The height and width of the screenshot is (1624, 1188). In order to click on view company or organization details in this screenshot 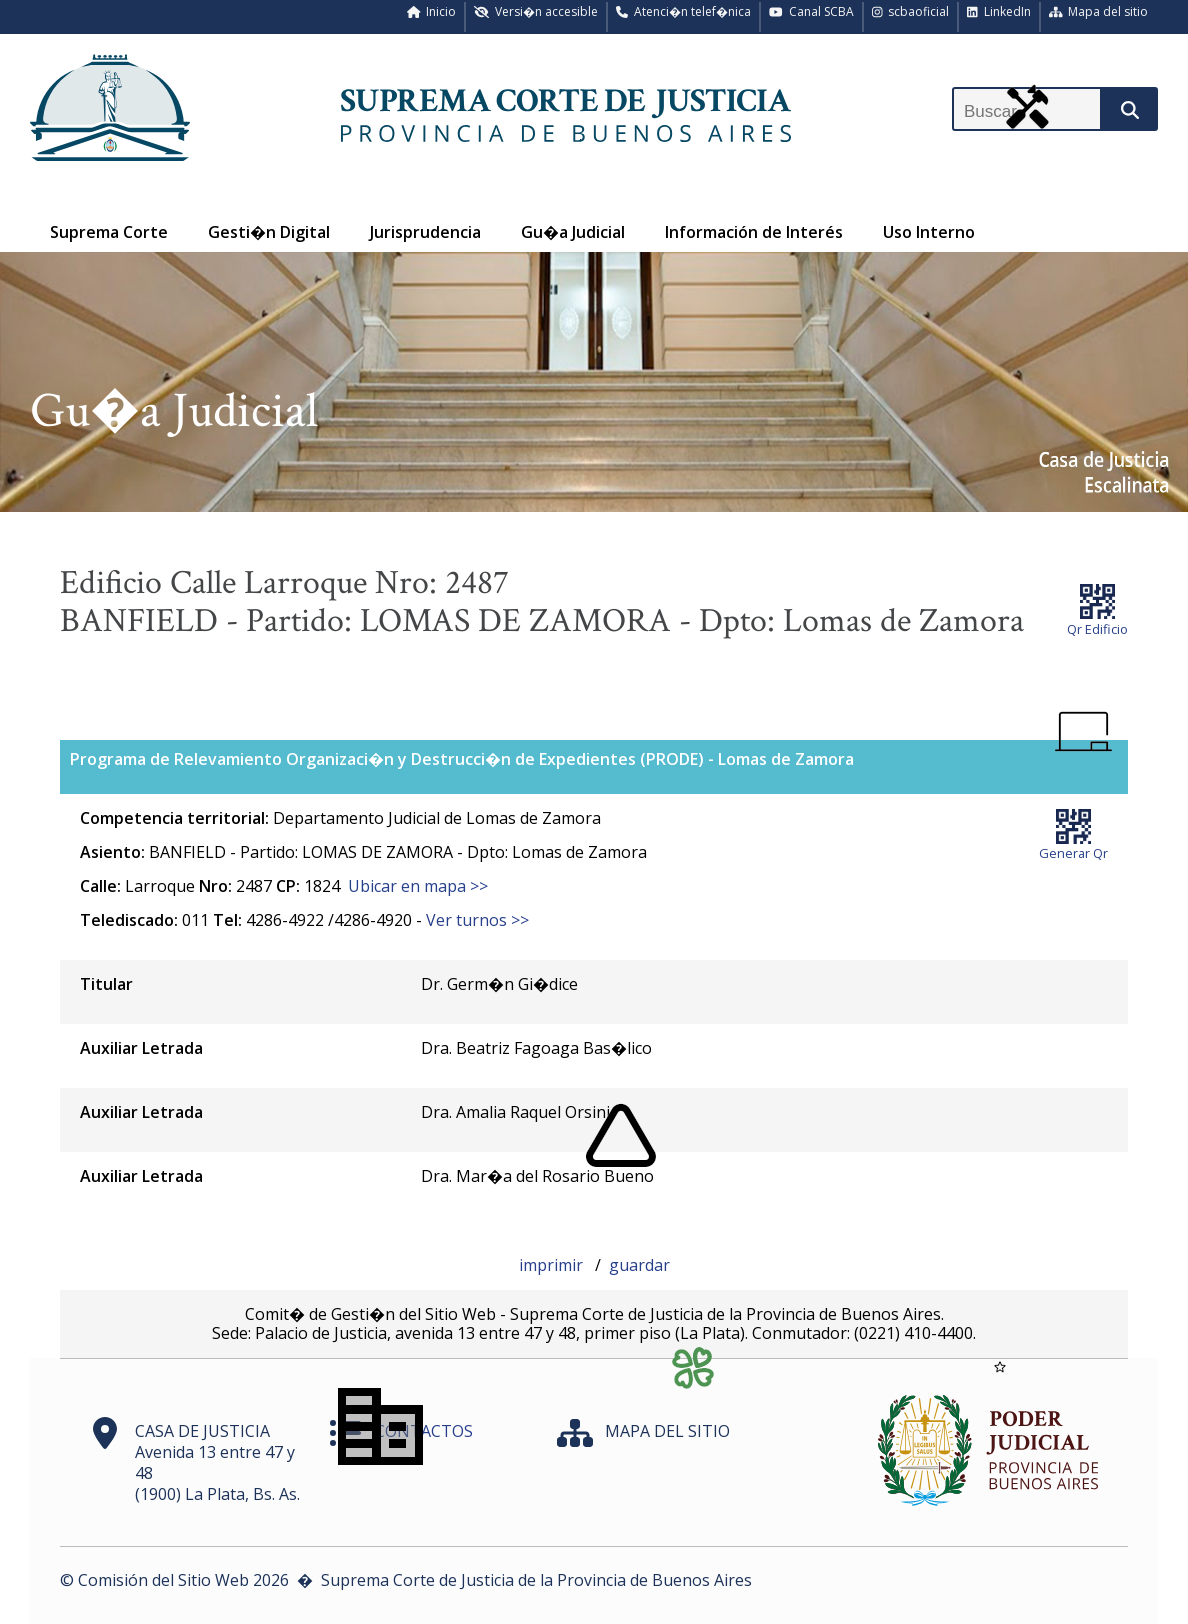, I will do `click(380, 1426)`.